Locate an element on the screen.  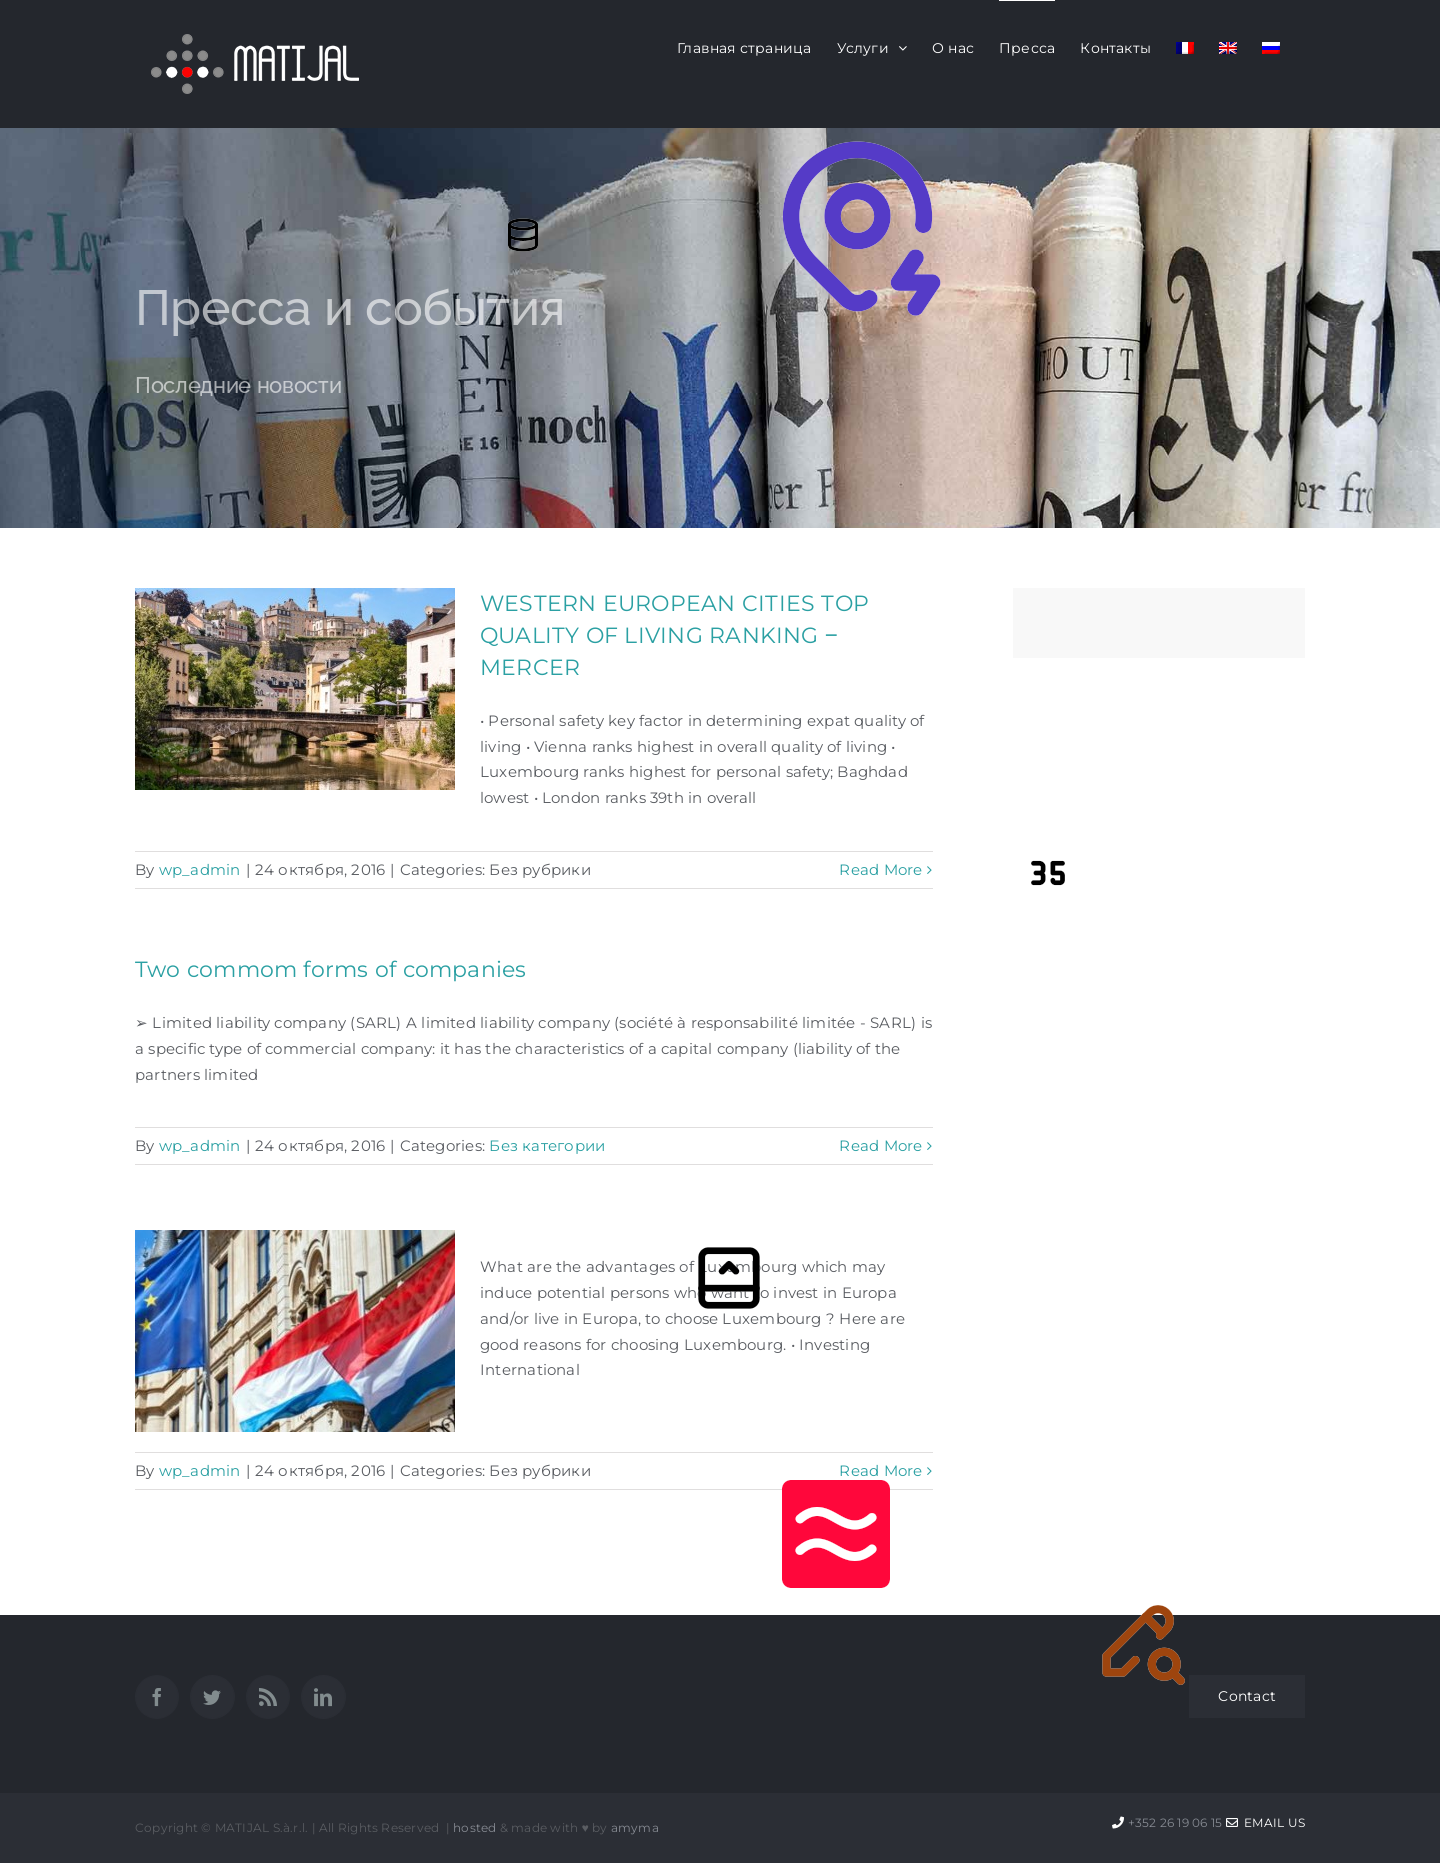
indicates approximate or estimated value is located at coordinates (836, 1534).